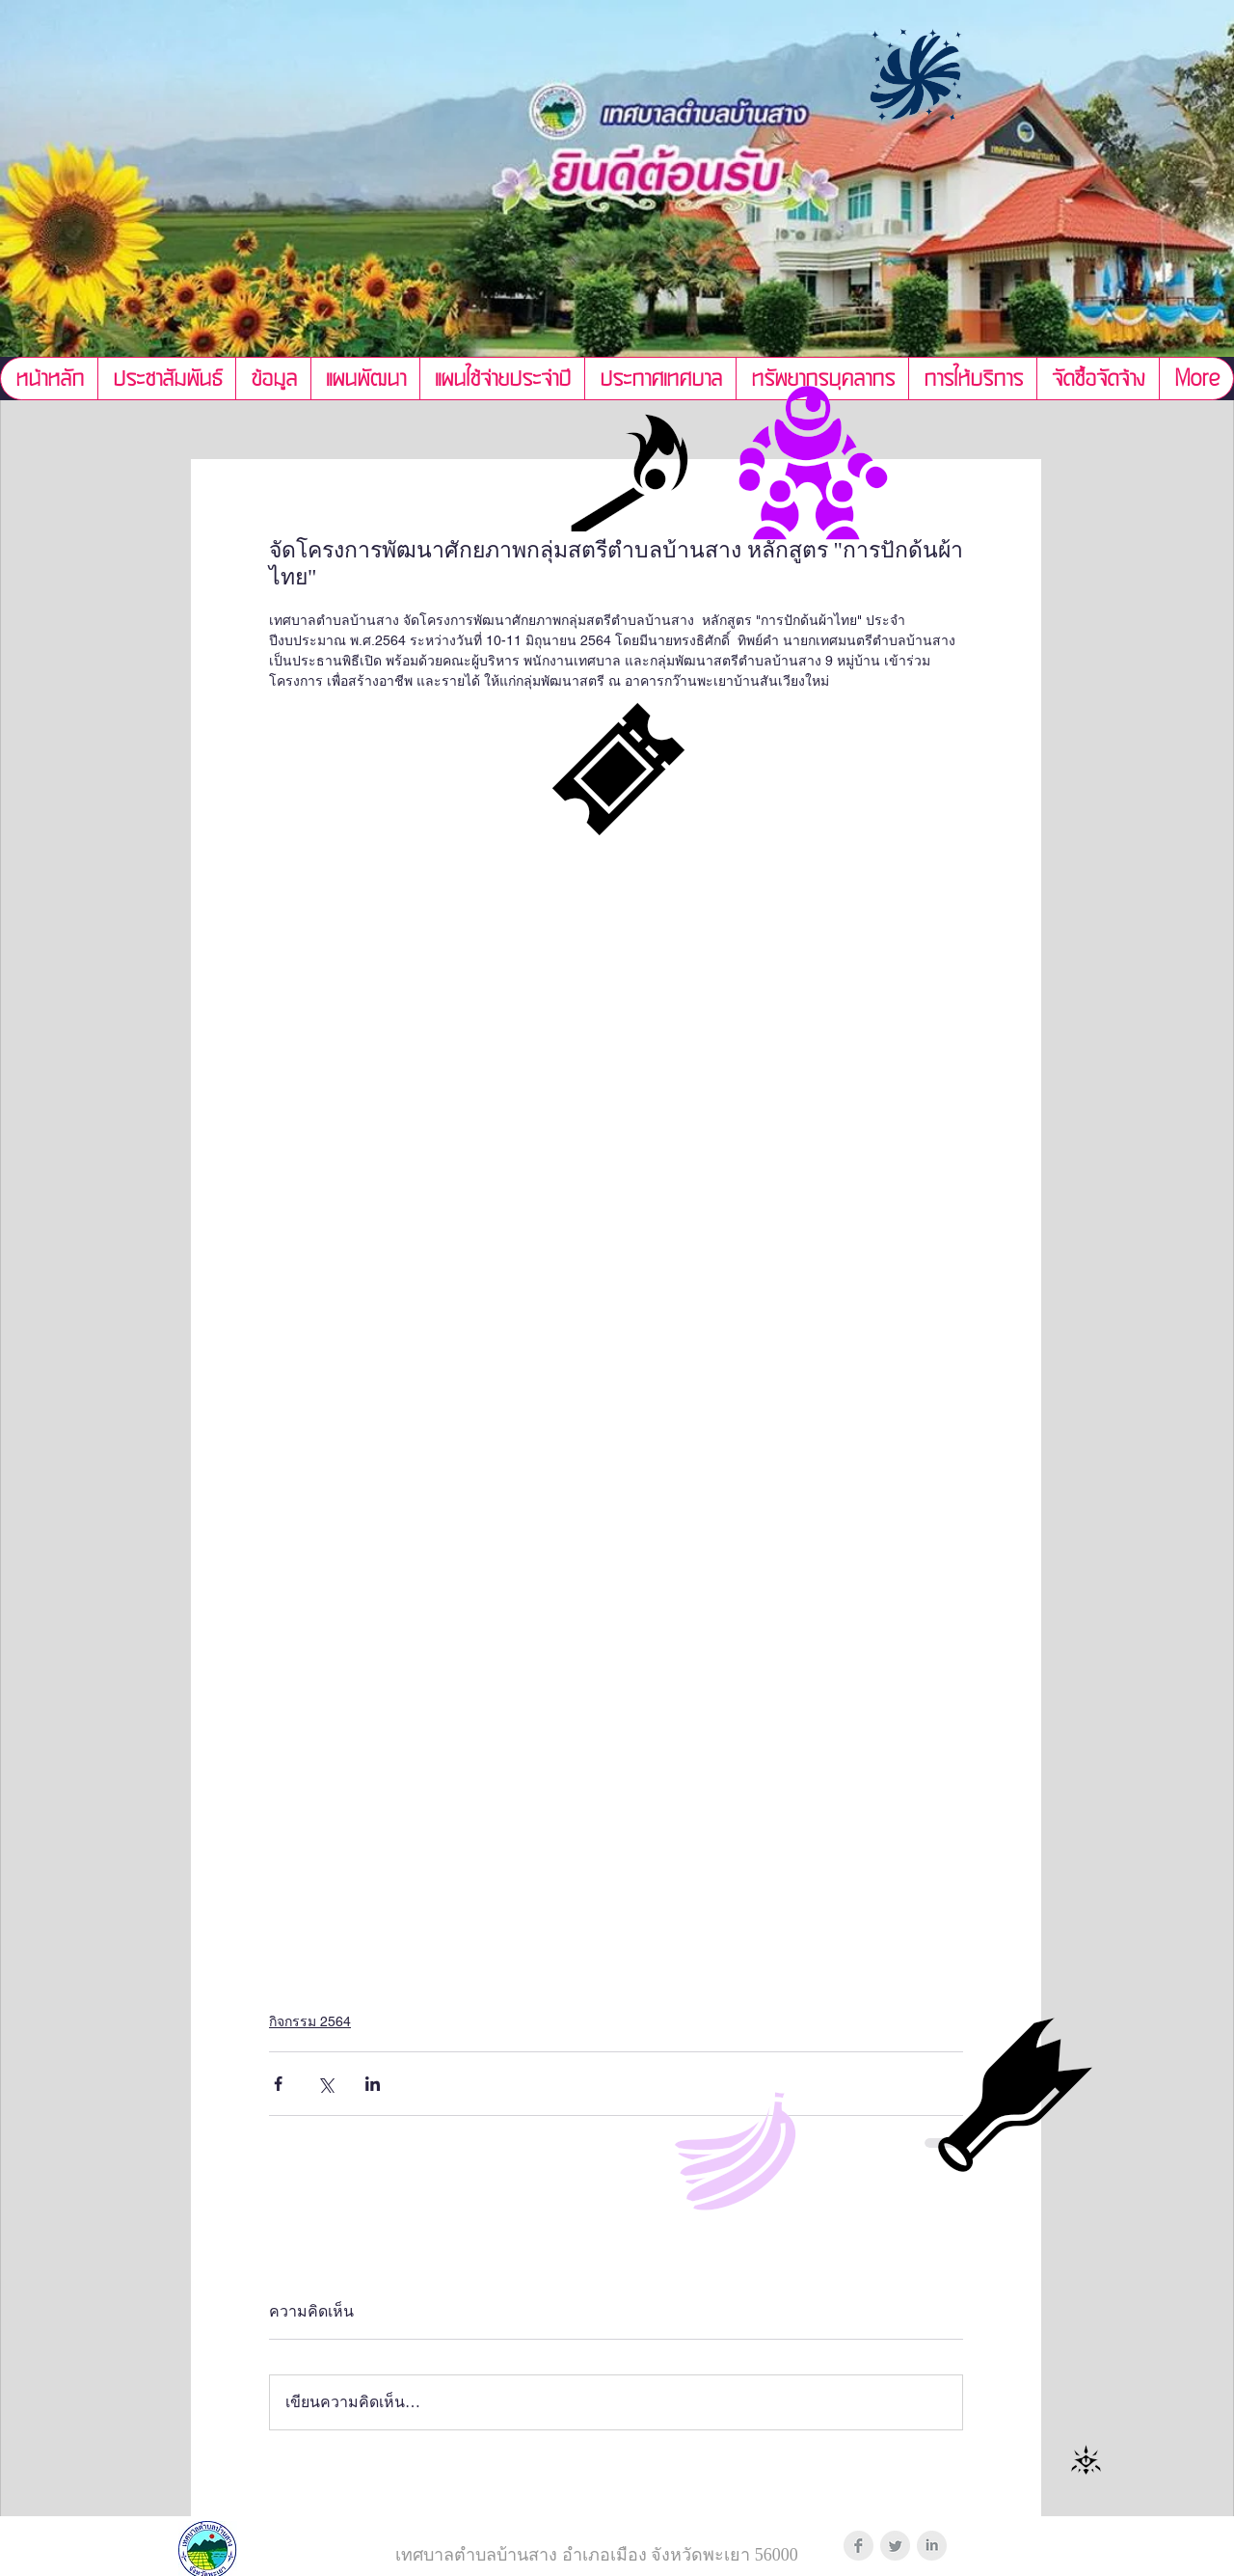  Describe the element at coordinates (1013, 2096) in the screenshot. I see `indicates a broken or damaged item` at that location.